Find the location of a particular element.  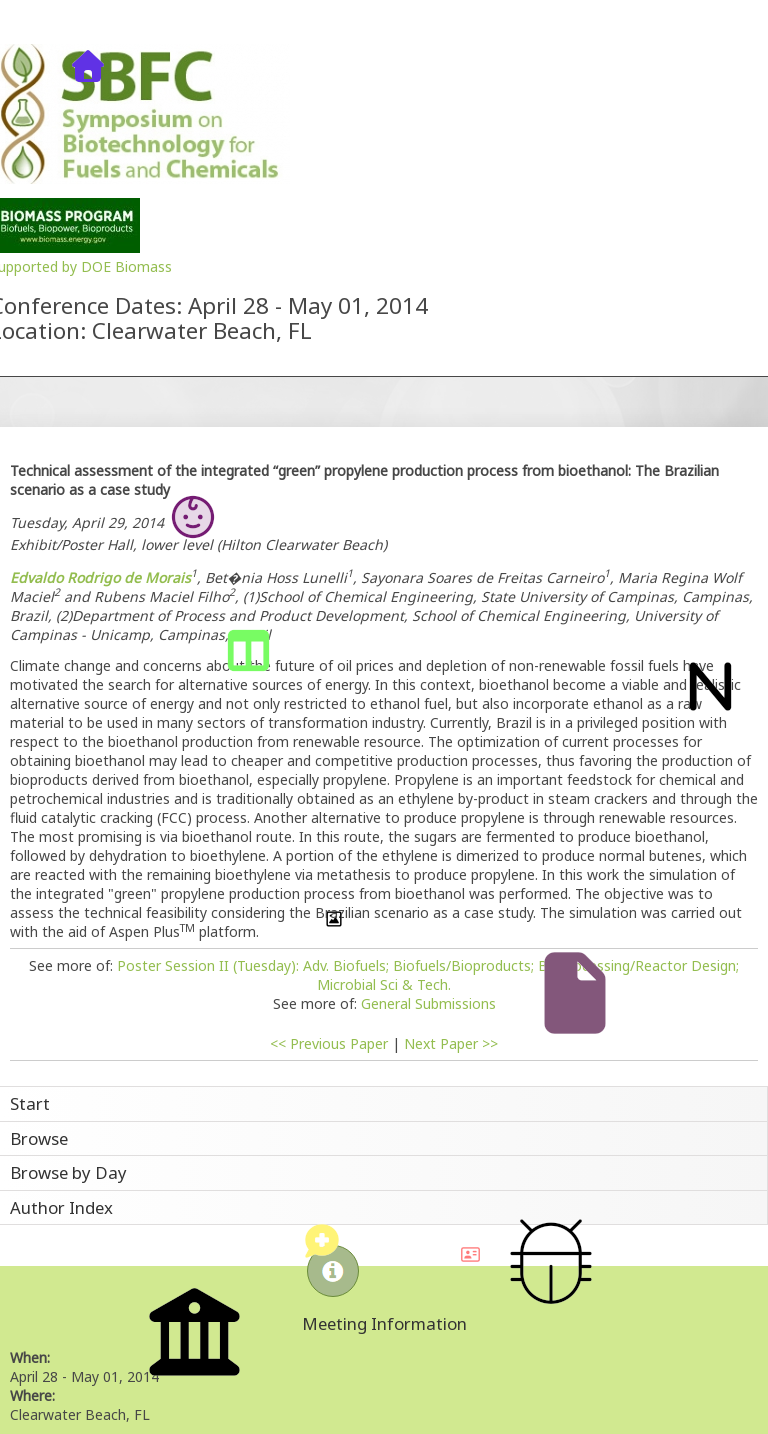

access parental or family settings is located at coordinates (193, 517).